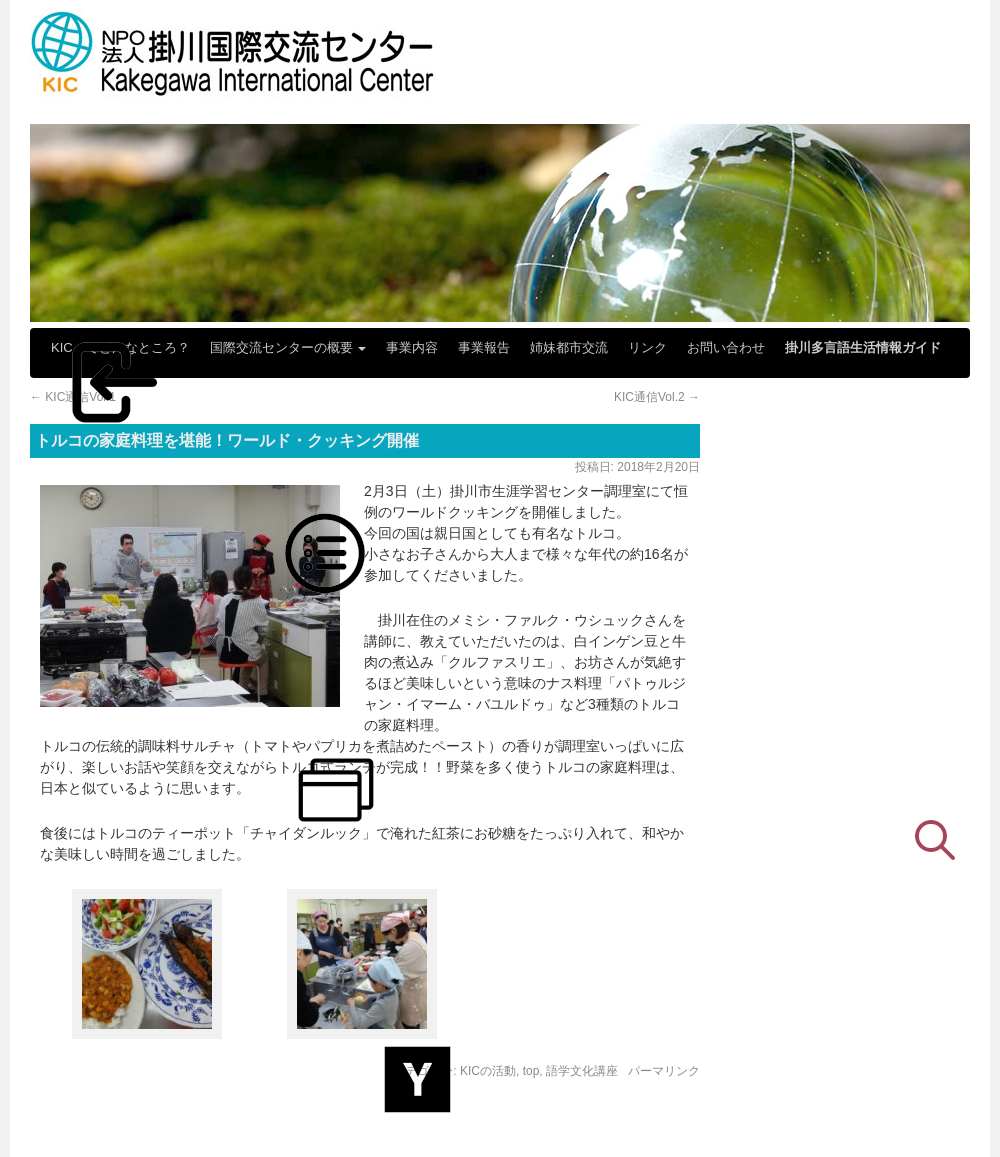 The width and height of the screenshot is (1000, 1157). What do you see at coordinates (935, 840) in the screenshot?
I see `search for content or items` at bounding box center [935, 840].